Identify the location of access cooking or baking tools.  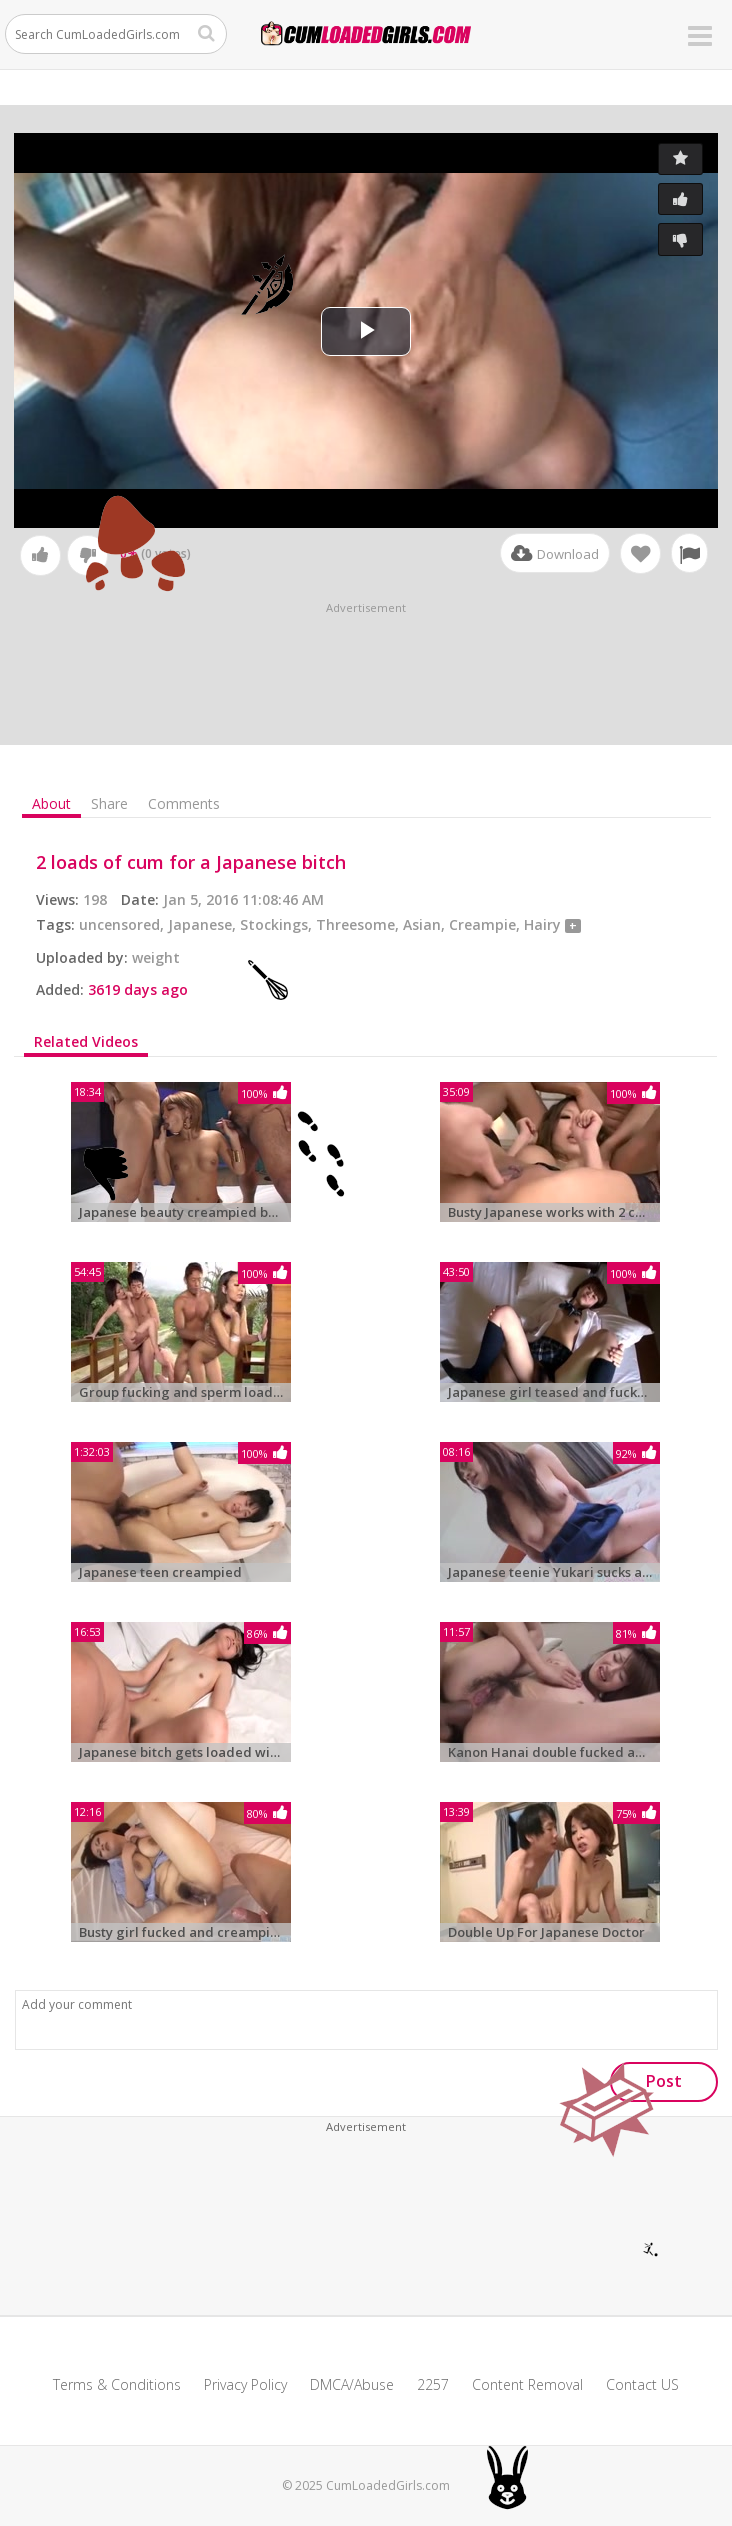
(268, 980).